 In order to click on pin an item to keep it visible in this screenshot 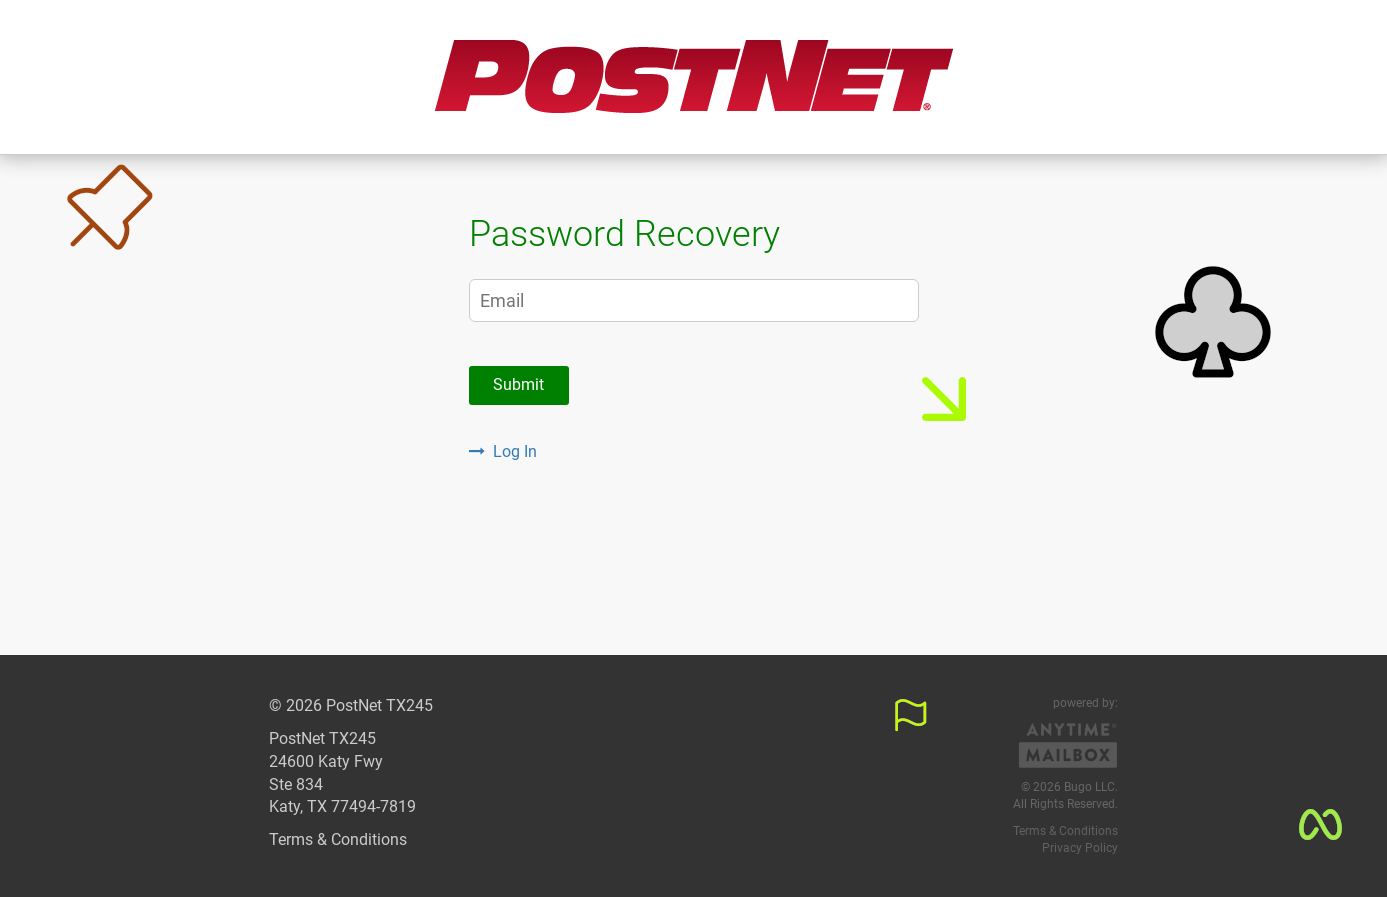, I will do `click(106, 210)`.